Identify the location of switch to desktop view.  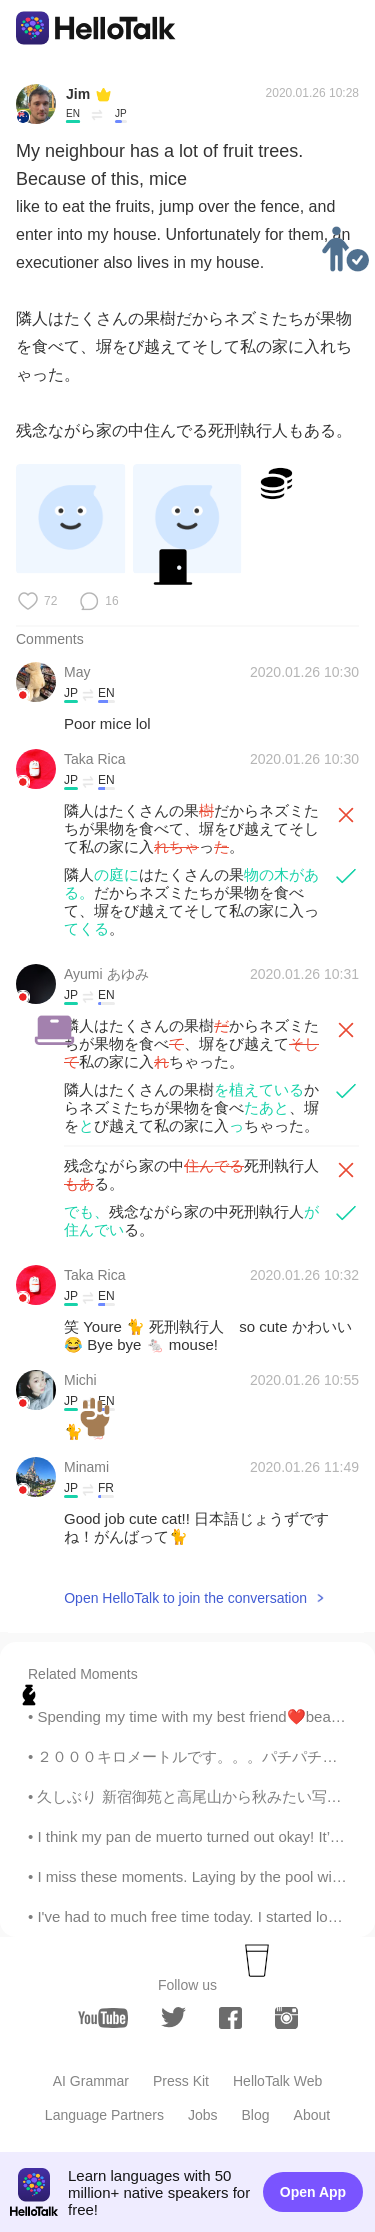
(54, 1029).